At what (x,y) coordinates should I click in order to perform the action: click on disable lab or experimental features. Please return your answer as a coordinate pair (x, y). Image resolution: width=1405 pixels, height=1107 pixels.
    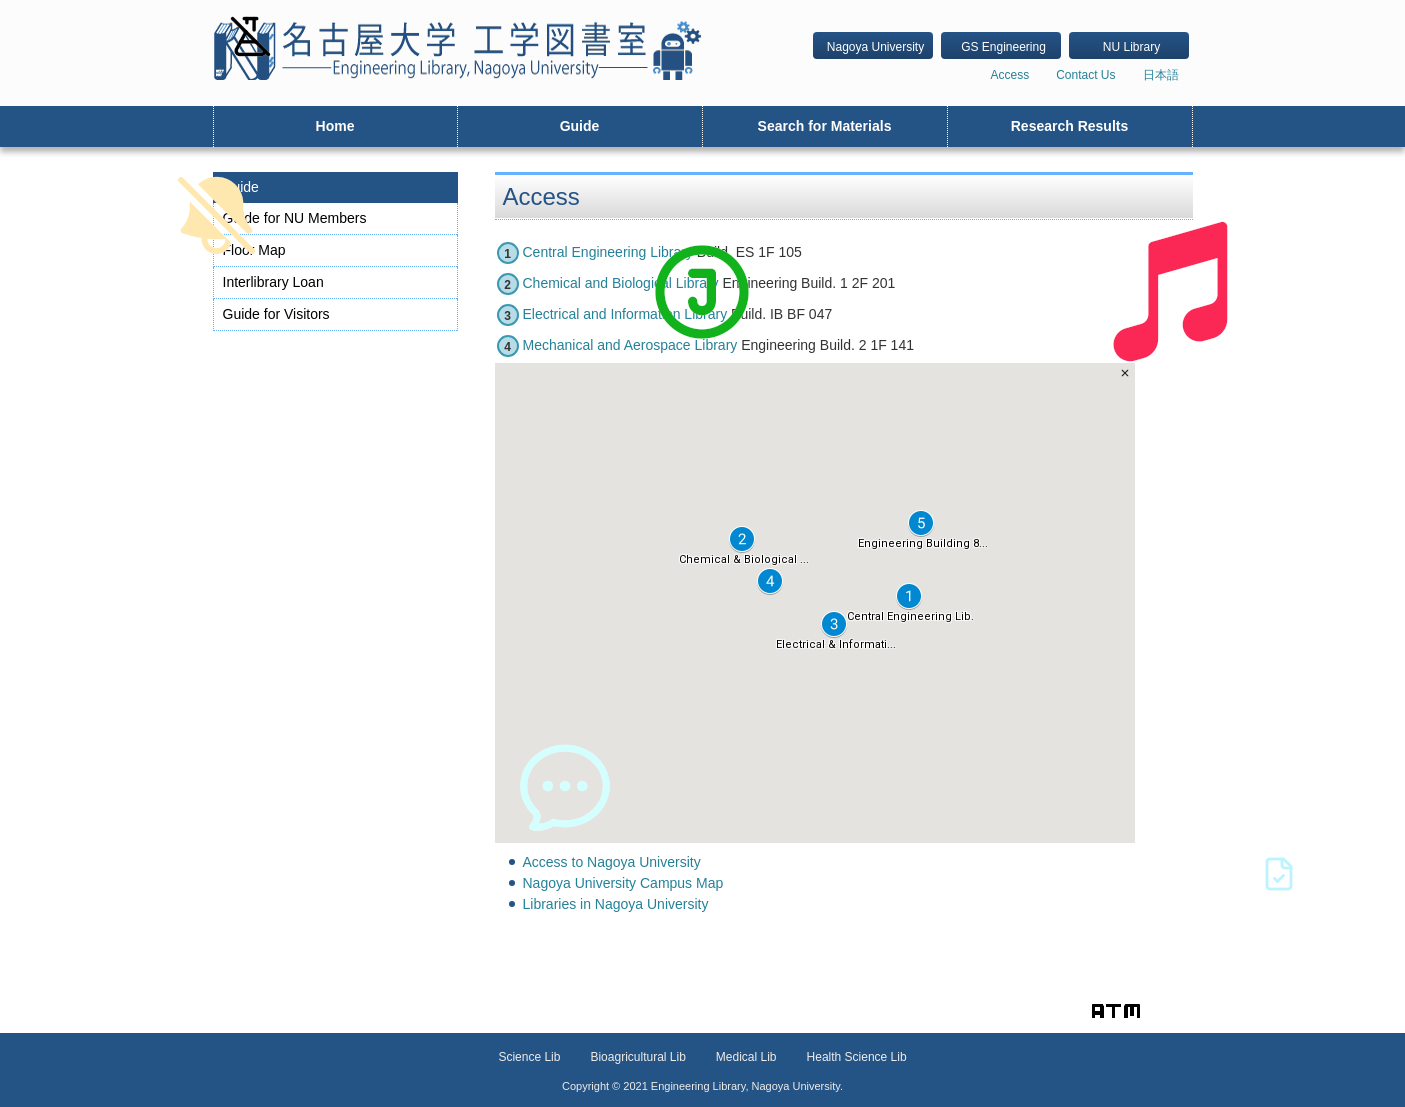
    Looking at the image, I should click on (250, 36).